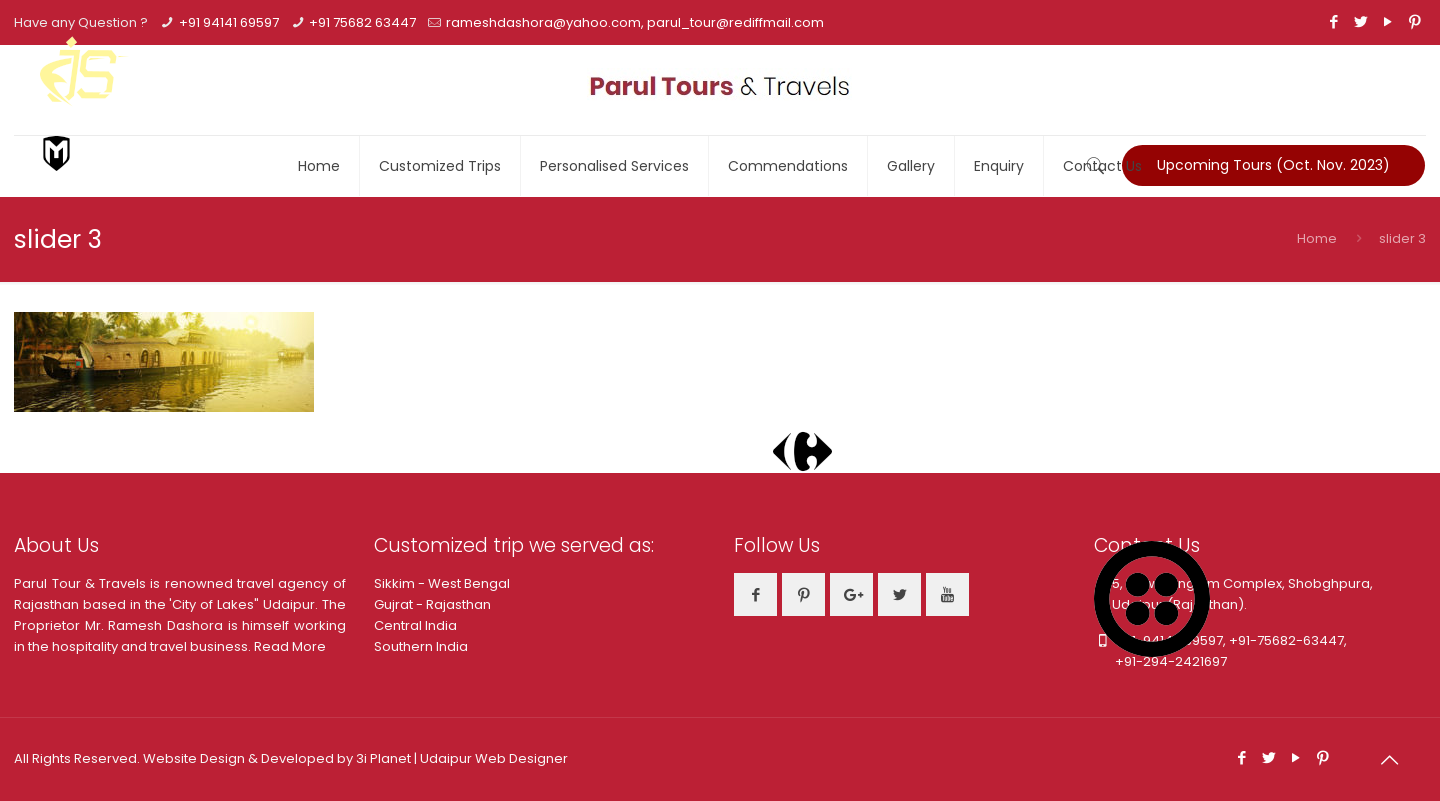  I want to click on metasploit penetration testing framework logo, so click(56, 153).